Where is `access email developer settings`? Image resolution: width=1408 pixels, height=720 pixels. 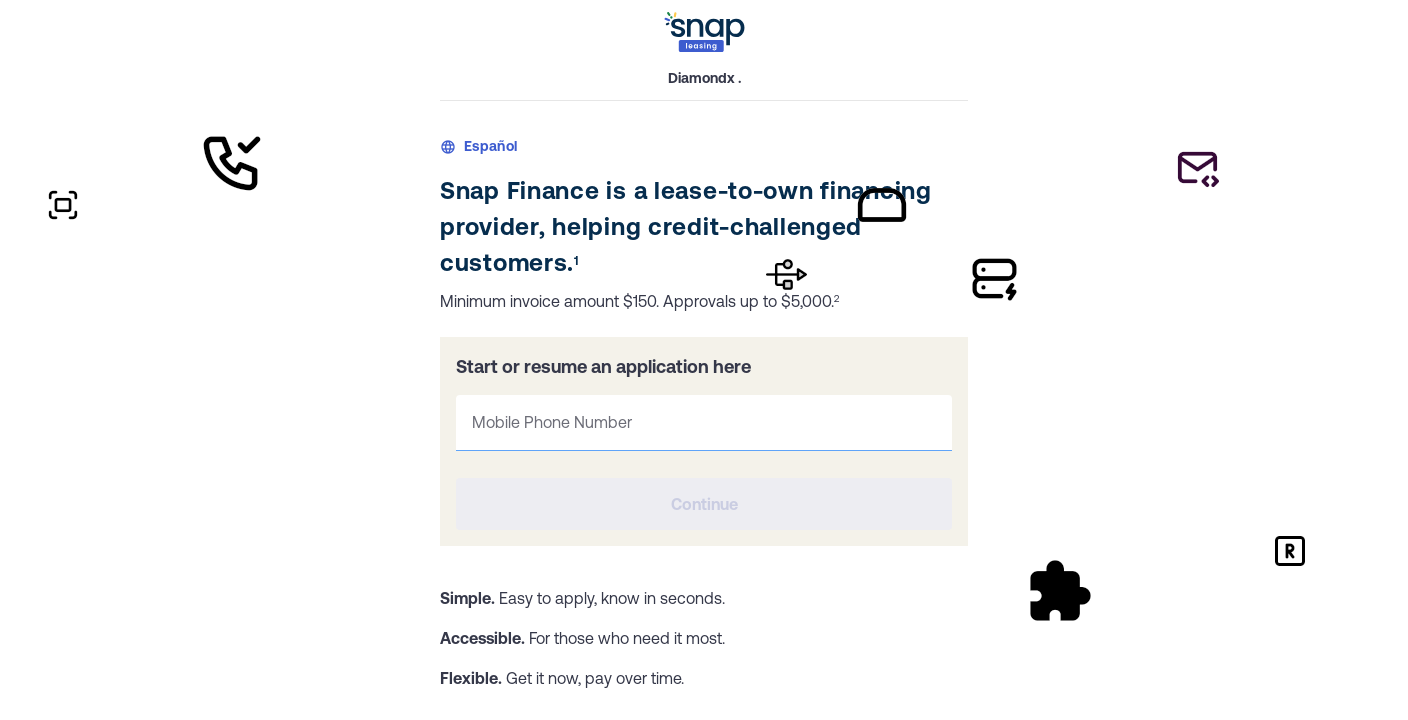
access email developer settings is located at coordinates (1197, 167).